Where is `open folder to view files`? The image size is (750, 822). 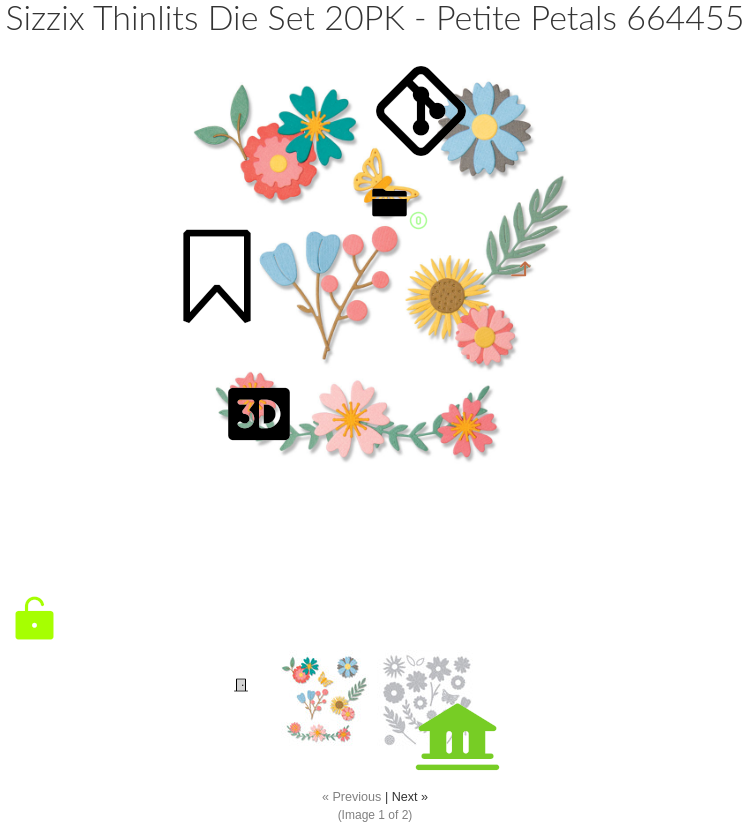 open folder to view files is located at coordinates (389, 202).